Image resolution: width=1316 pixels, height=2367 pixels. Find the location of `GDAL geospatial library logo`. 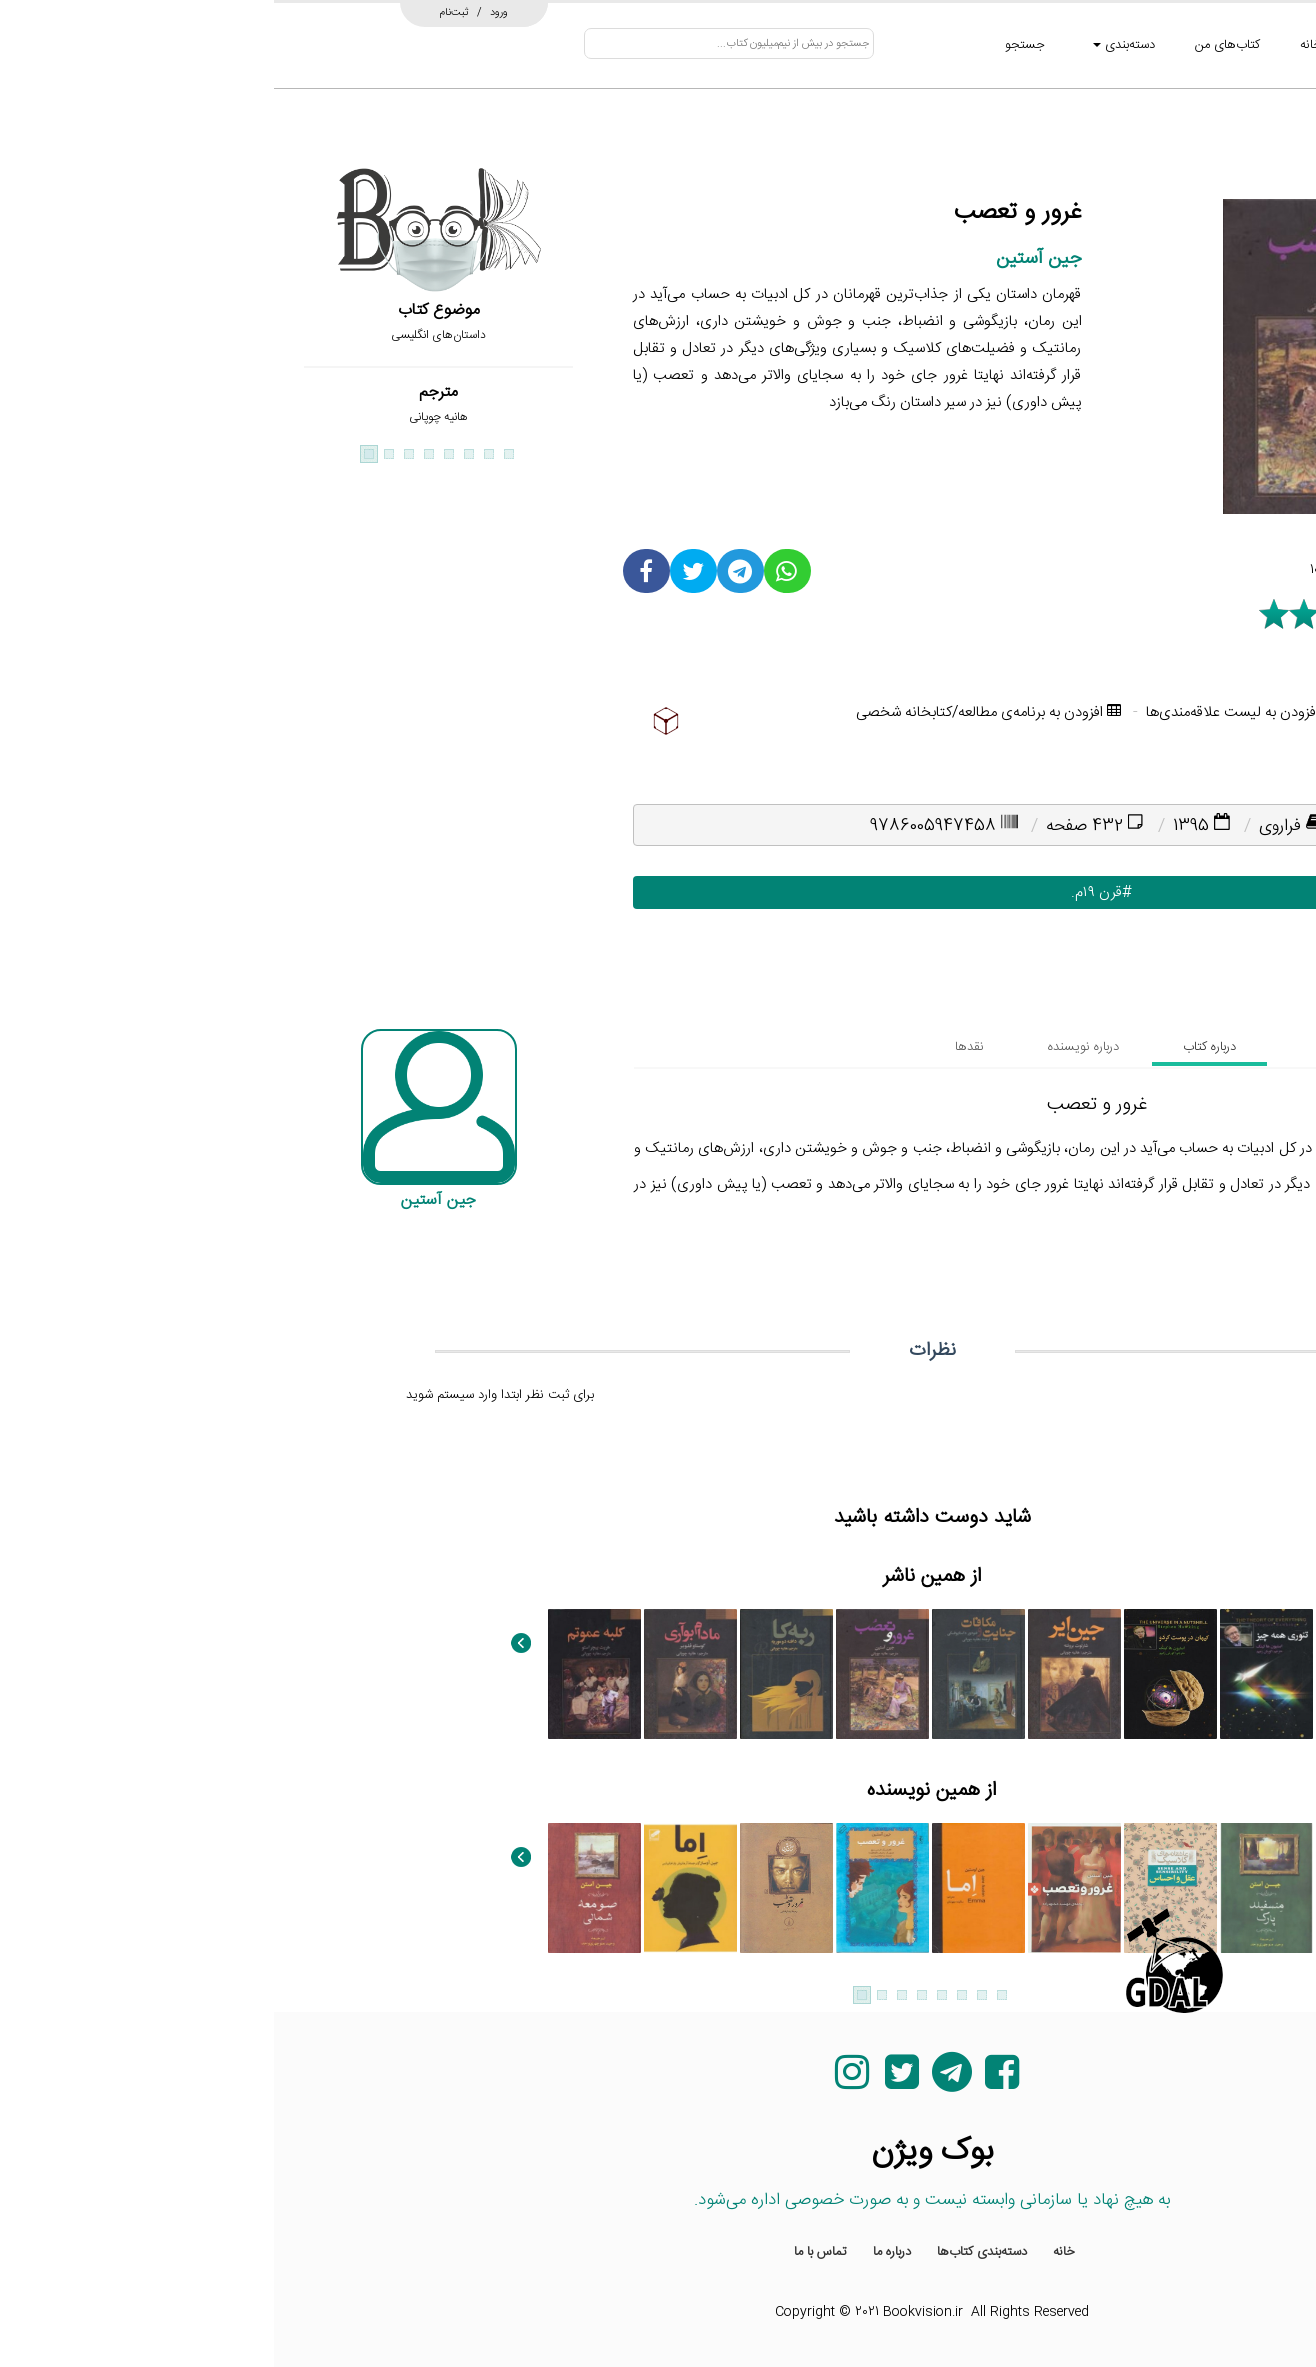

GDAL geospatial library logo is located at coordinates (1174, 1960).